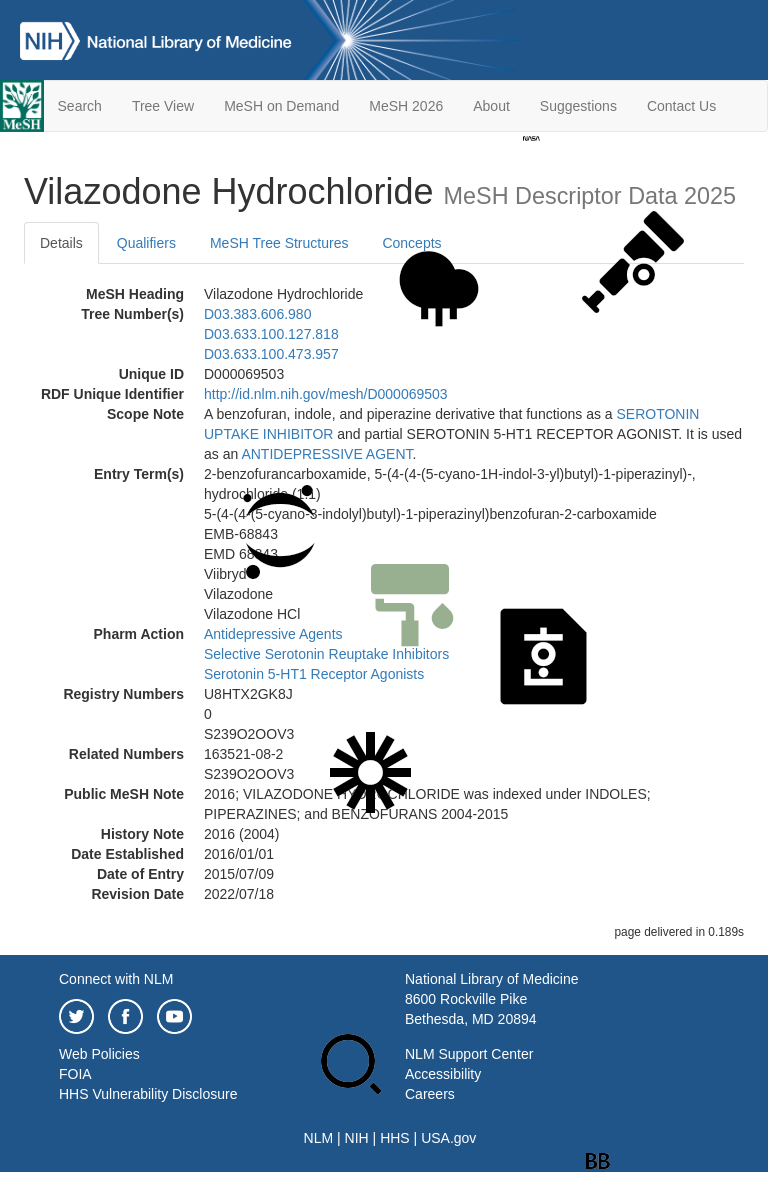 The image size is (768, 1186). Describe the element at coordinates (370, 772) in the screenshot. I see `open loom video messaging app` at that location.